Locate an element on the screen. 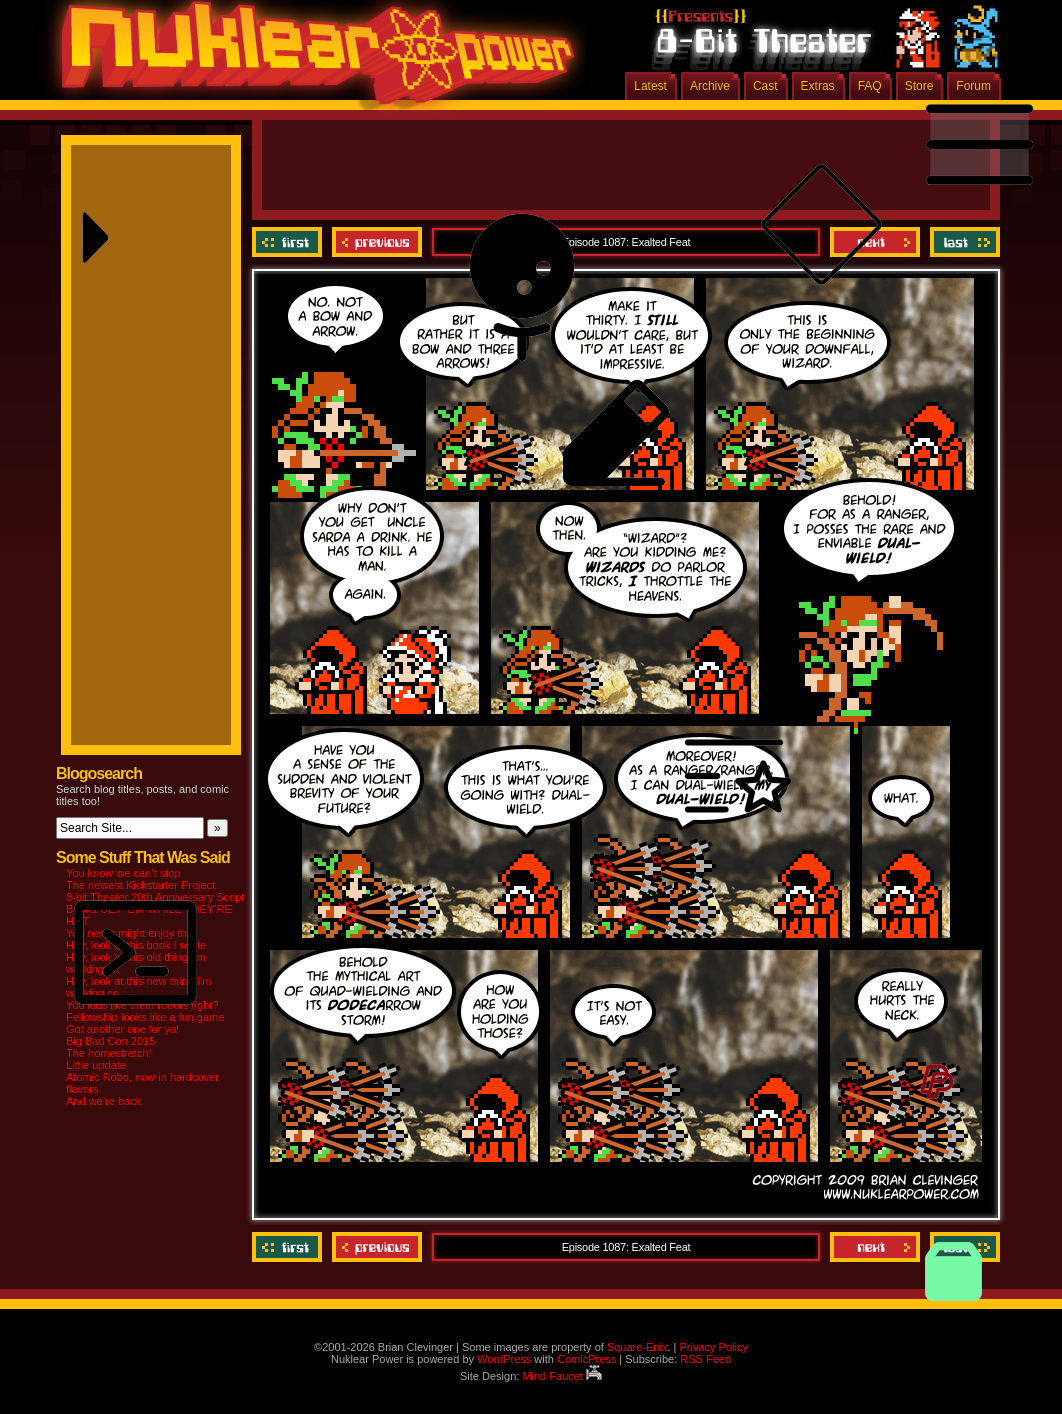  access golf or sports-related features is located at coordinates (522, 285).